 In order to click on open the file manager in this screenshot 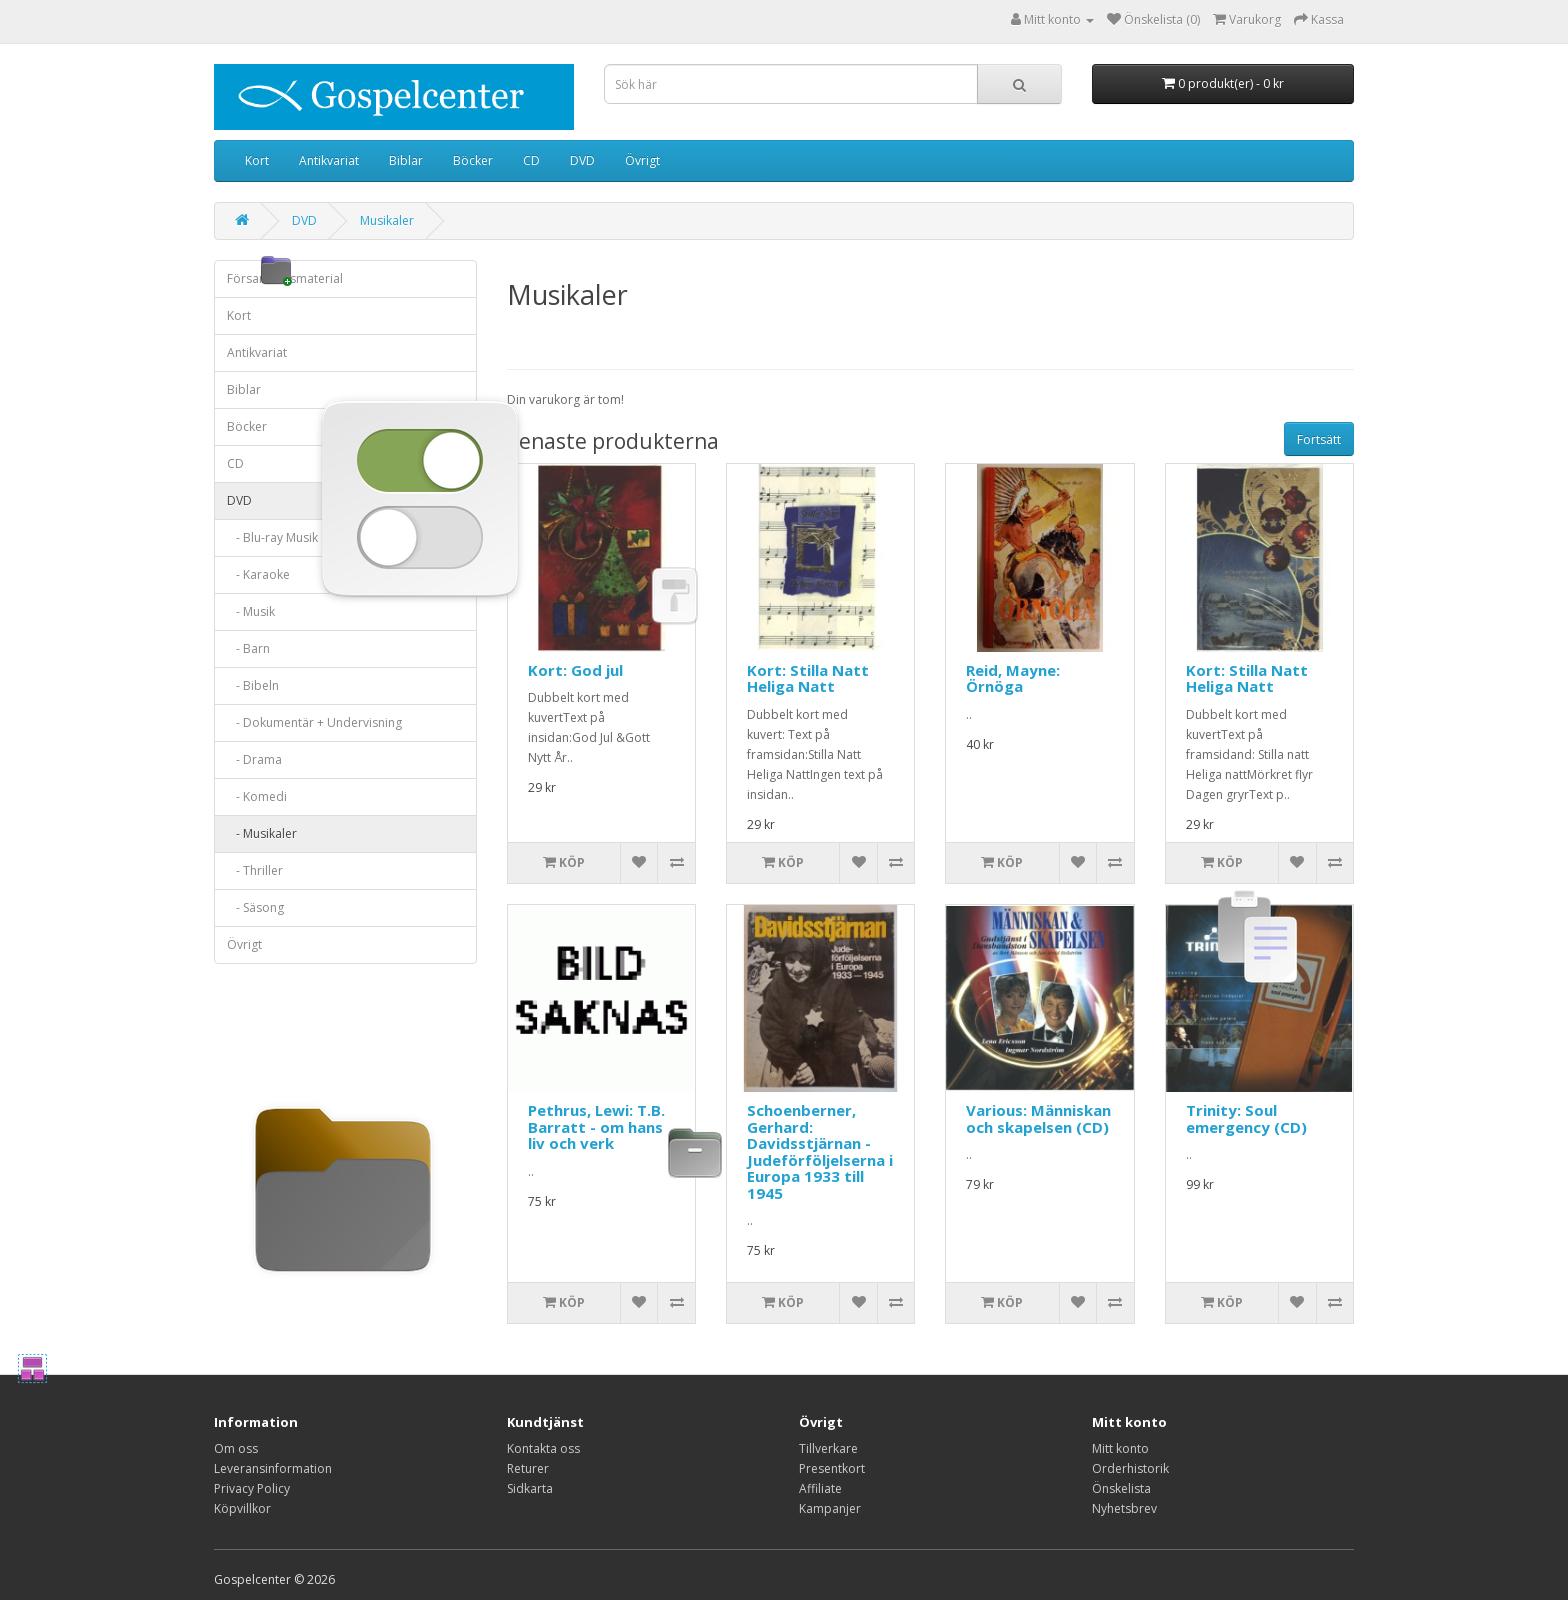, I will do `click(695, 1153)`.